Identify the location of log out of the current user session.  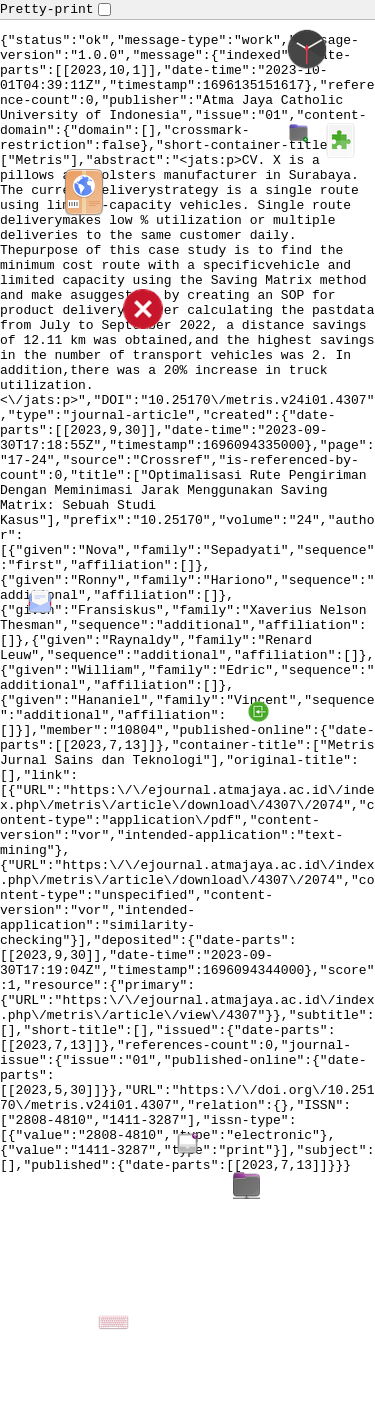
(258, 711).